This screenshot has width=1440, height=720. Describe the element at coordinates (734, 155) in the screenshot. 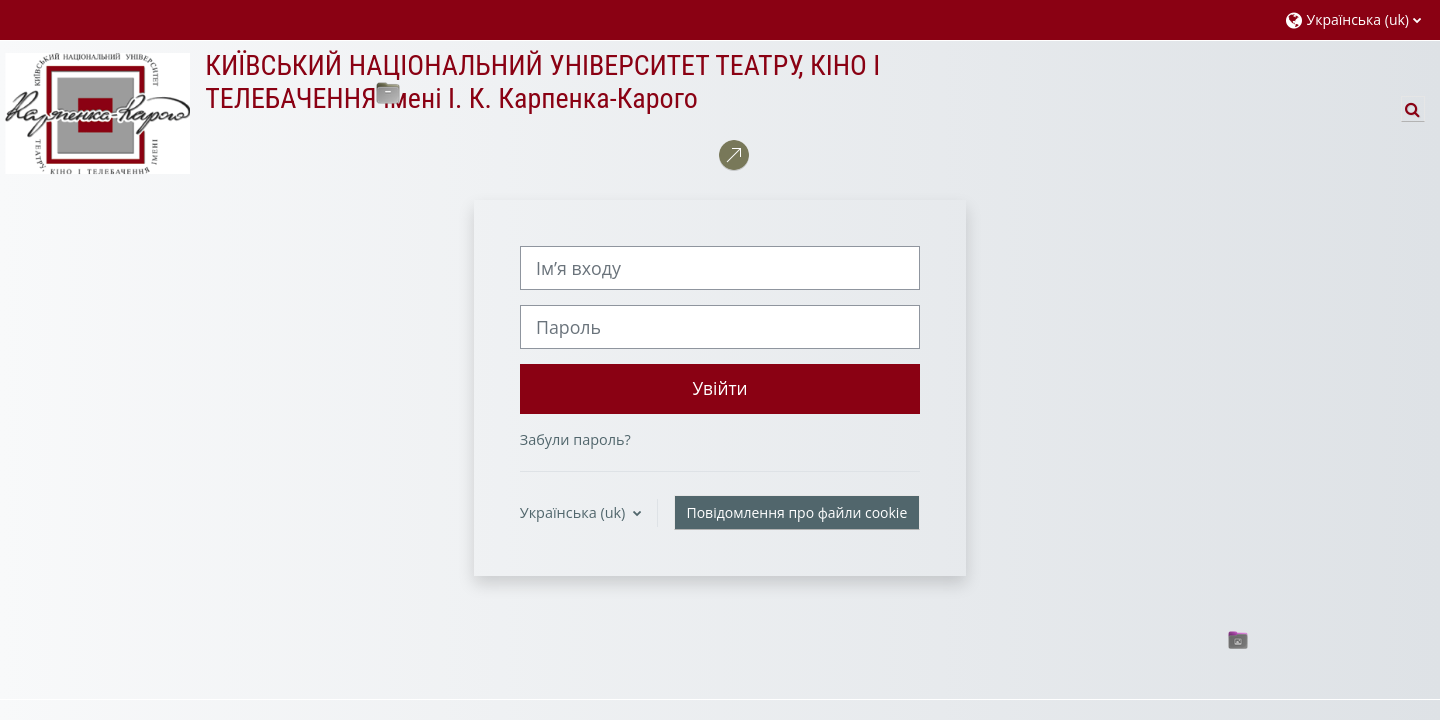

I see `indicates a symbolic link or shortcut to another file` at that location.